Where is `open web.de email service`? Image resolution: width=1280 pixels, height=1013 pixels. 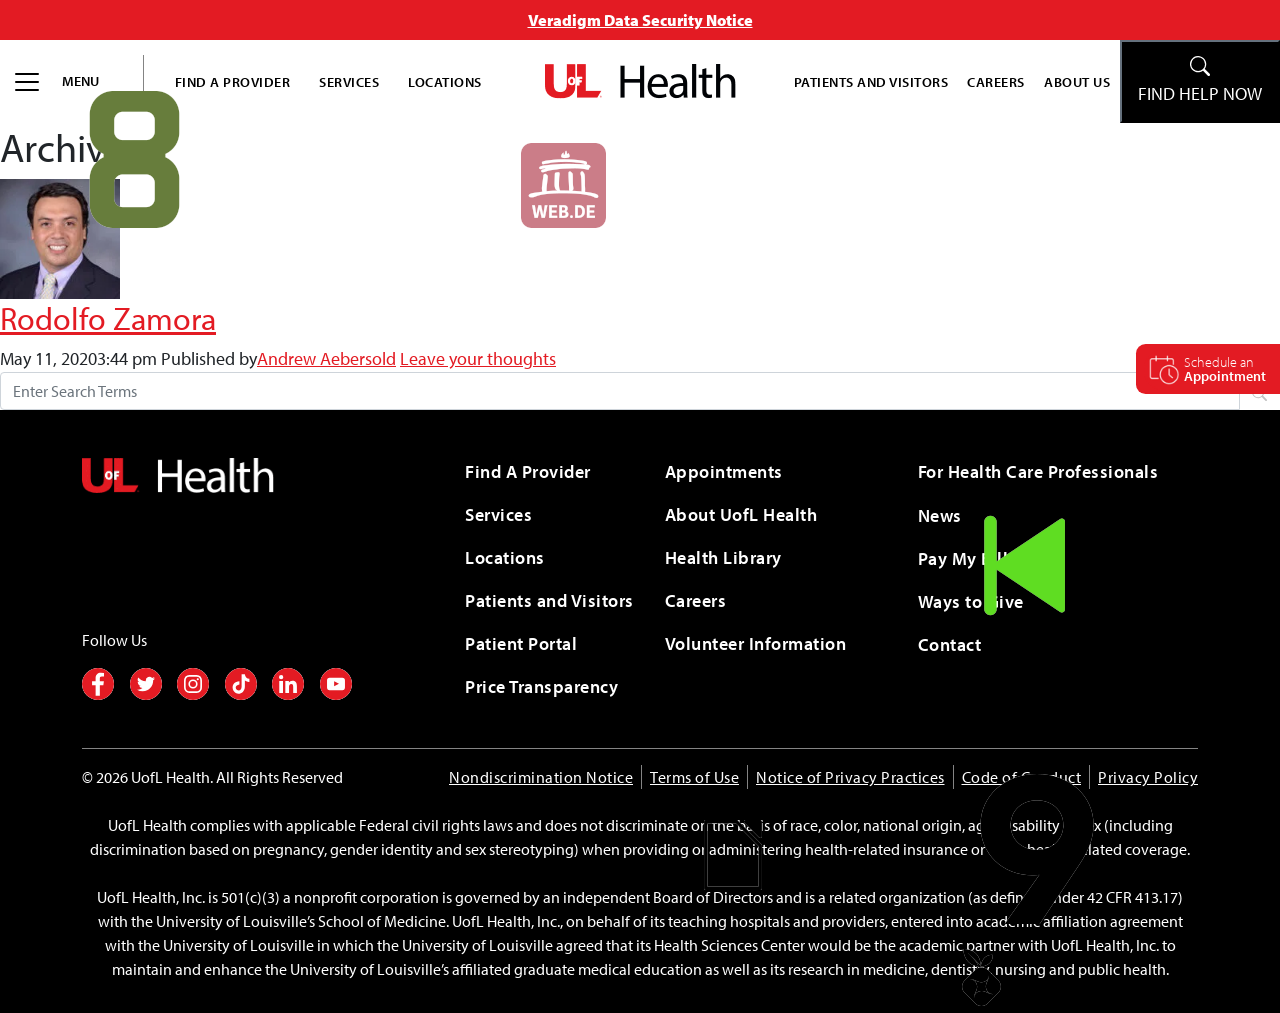 open web.de email service is located at coordinates (563, 185).